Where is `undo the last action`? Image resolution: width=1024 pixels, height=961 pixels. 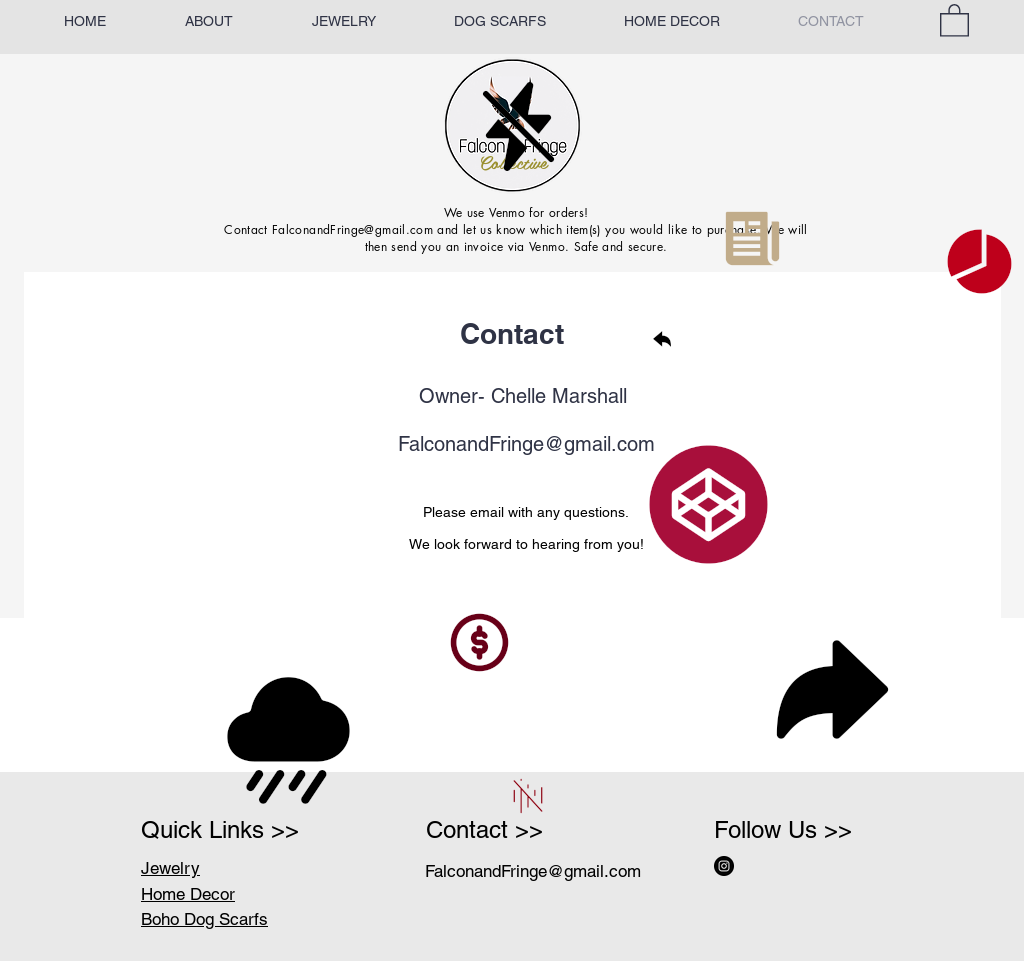
undo the last action is located at coordinates (662, 339).